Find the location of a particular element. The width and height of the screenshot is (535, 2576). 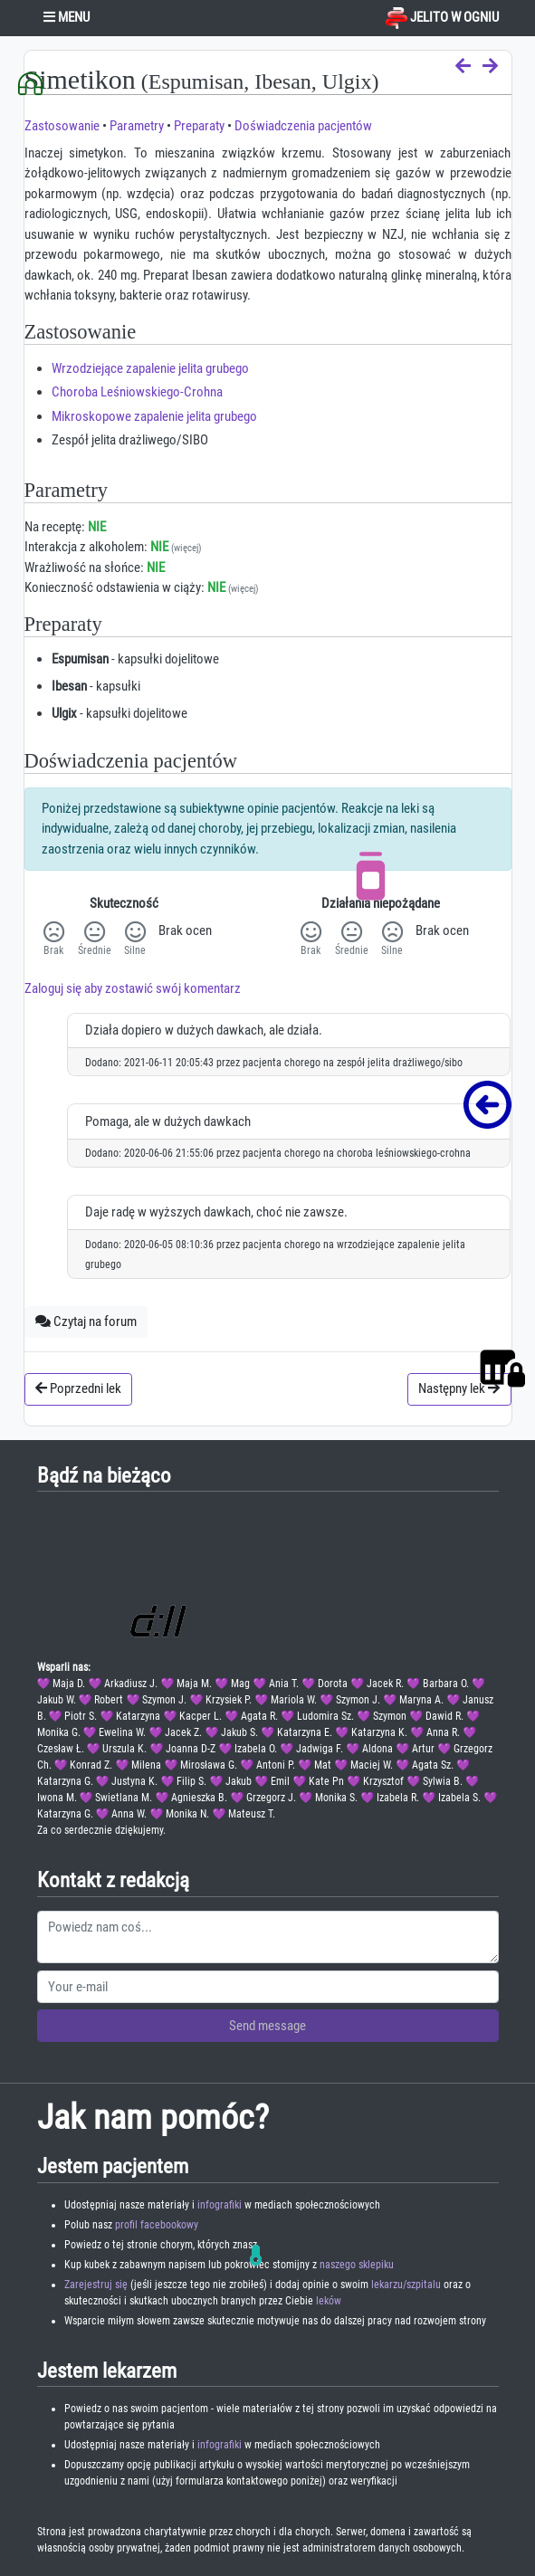

toggle magnetic snapping for alignment is located at coordinates (30, 83).